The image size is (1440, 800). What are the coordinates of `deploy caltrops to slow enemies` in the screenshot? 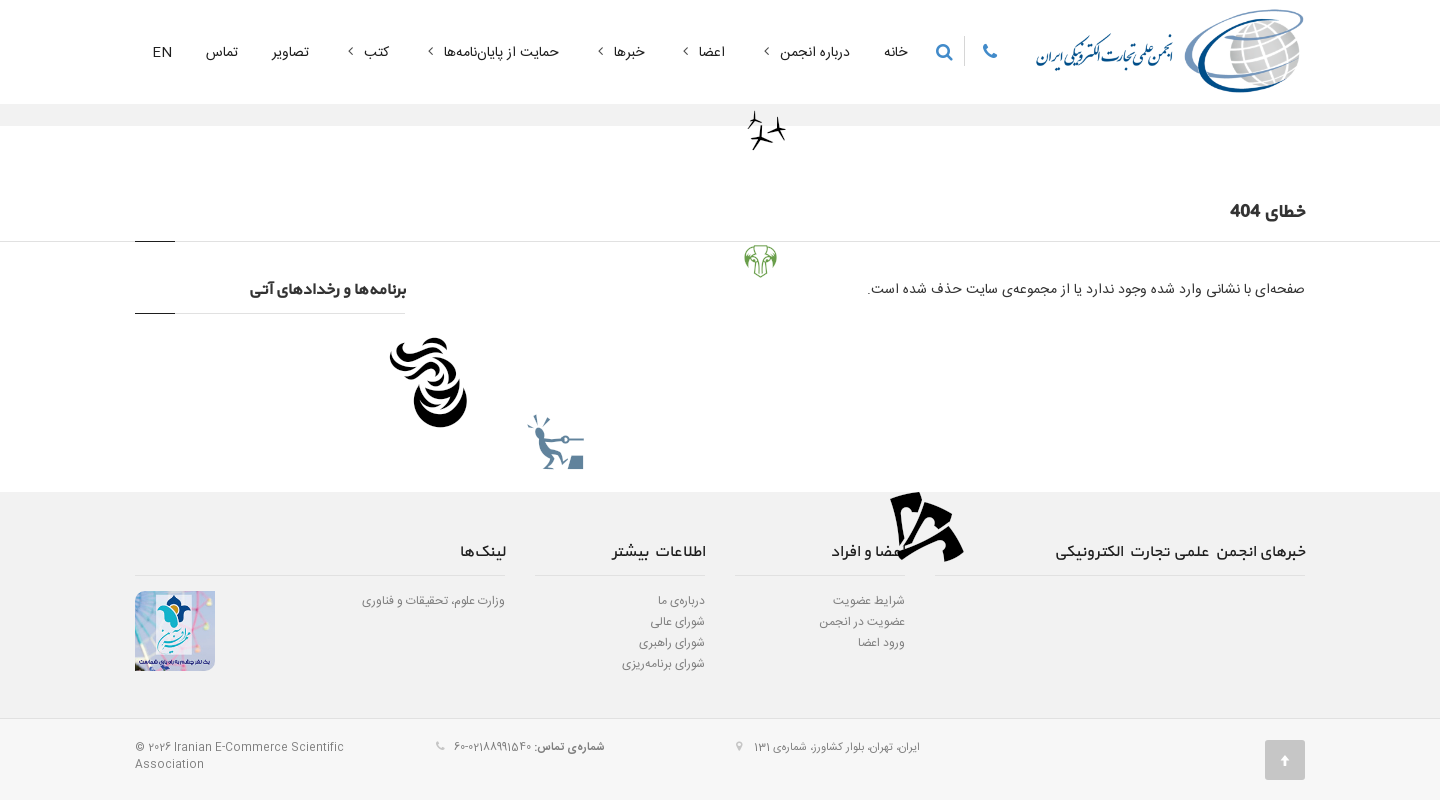 It's located at (766, 130).